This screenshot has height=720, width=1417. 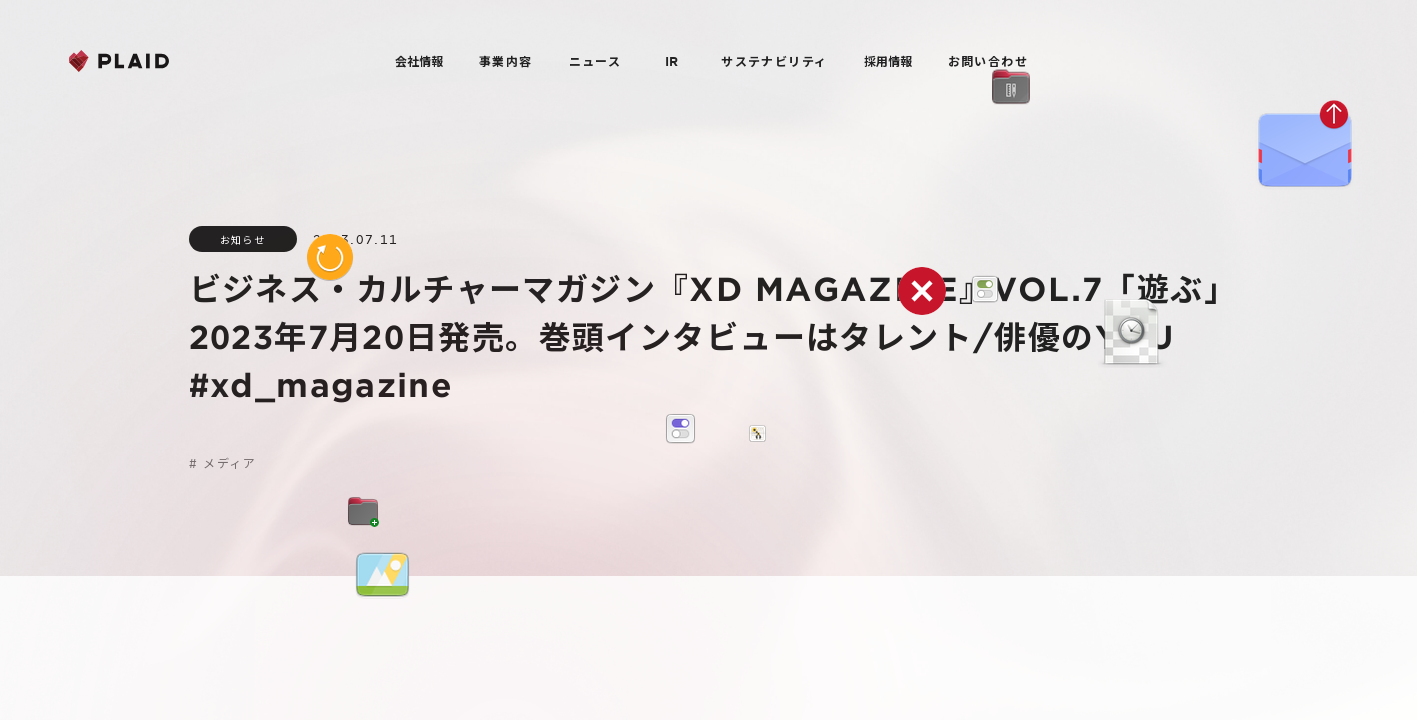 What do you see at coordinates (757, 433) in the screenshot?
I see `open GNOME Builder development environment` at bounding box center [757, 433].